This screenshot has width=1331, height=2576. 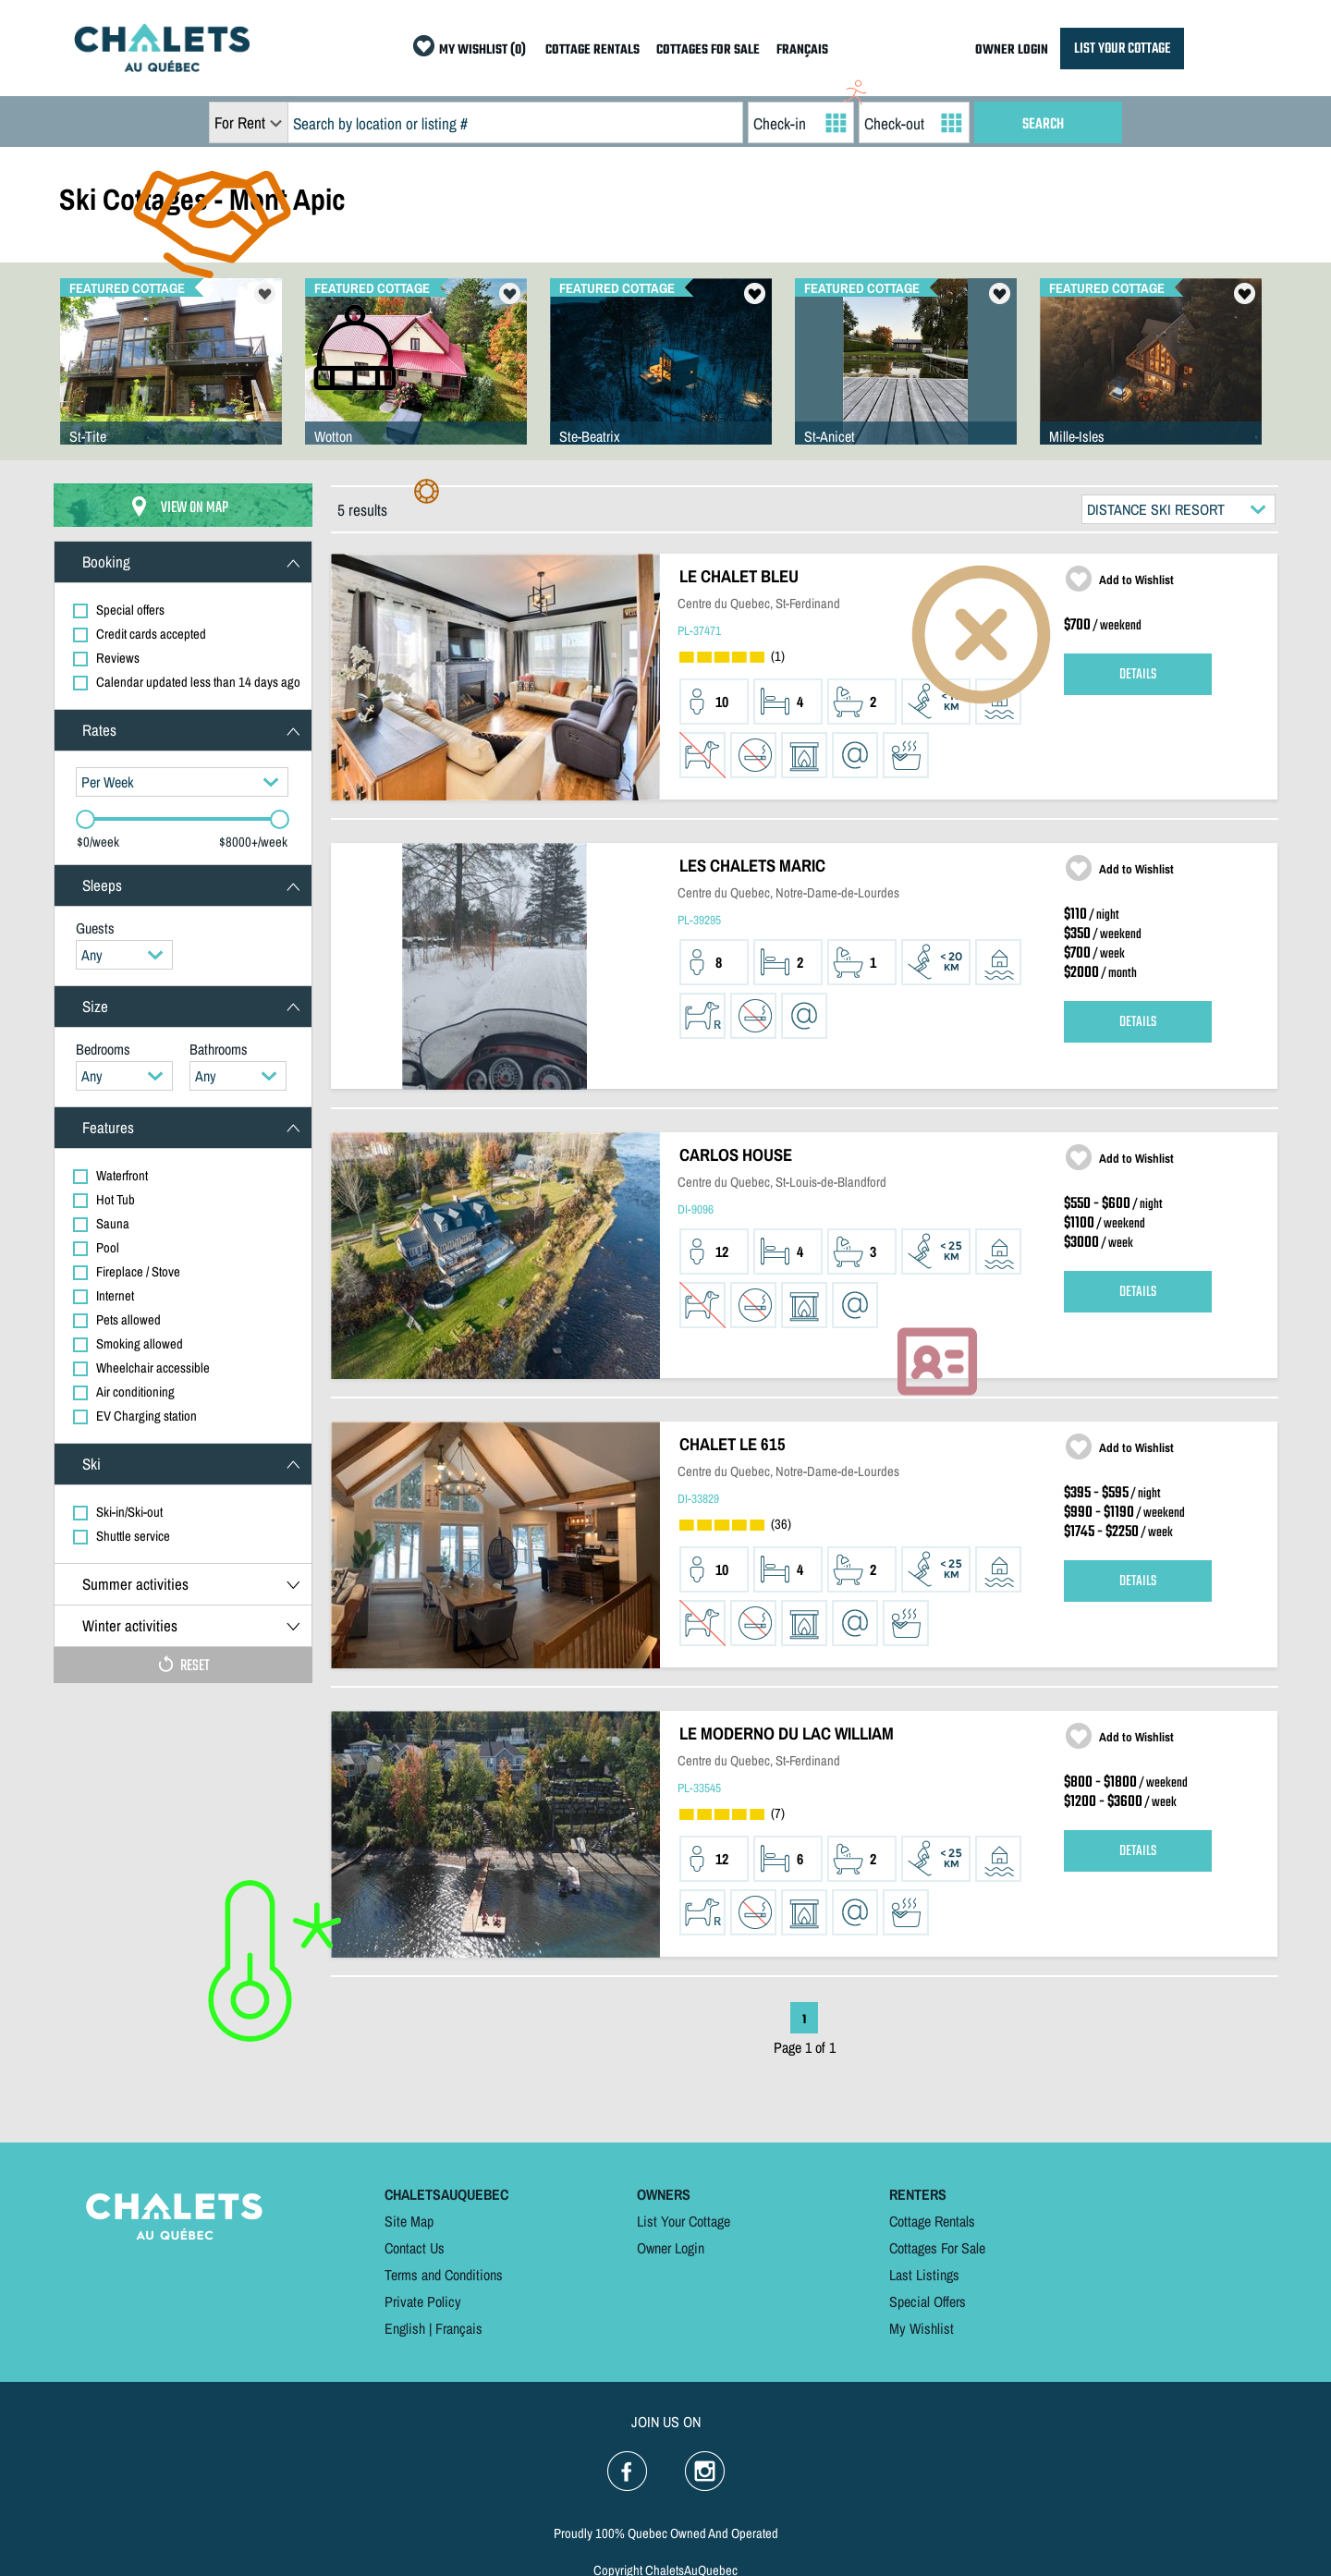 I want to click on access casino or gambling games, so click(x=426, y=491).